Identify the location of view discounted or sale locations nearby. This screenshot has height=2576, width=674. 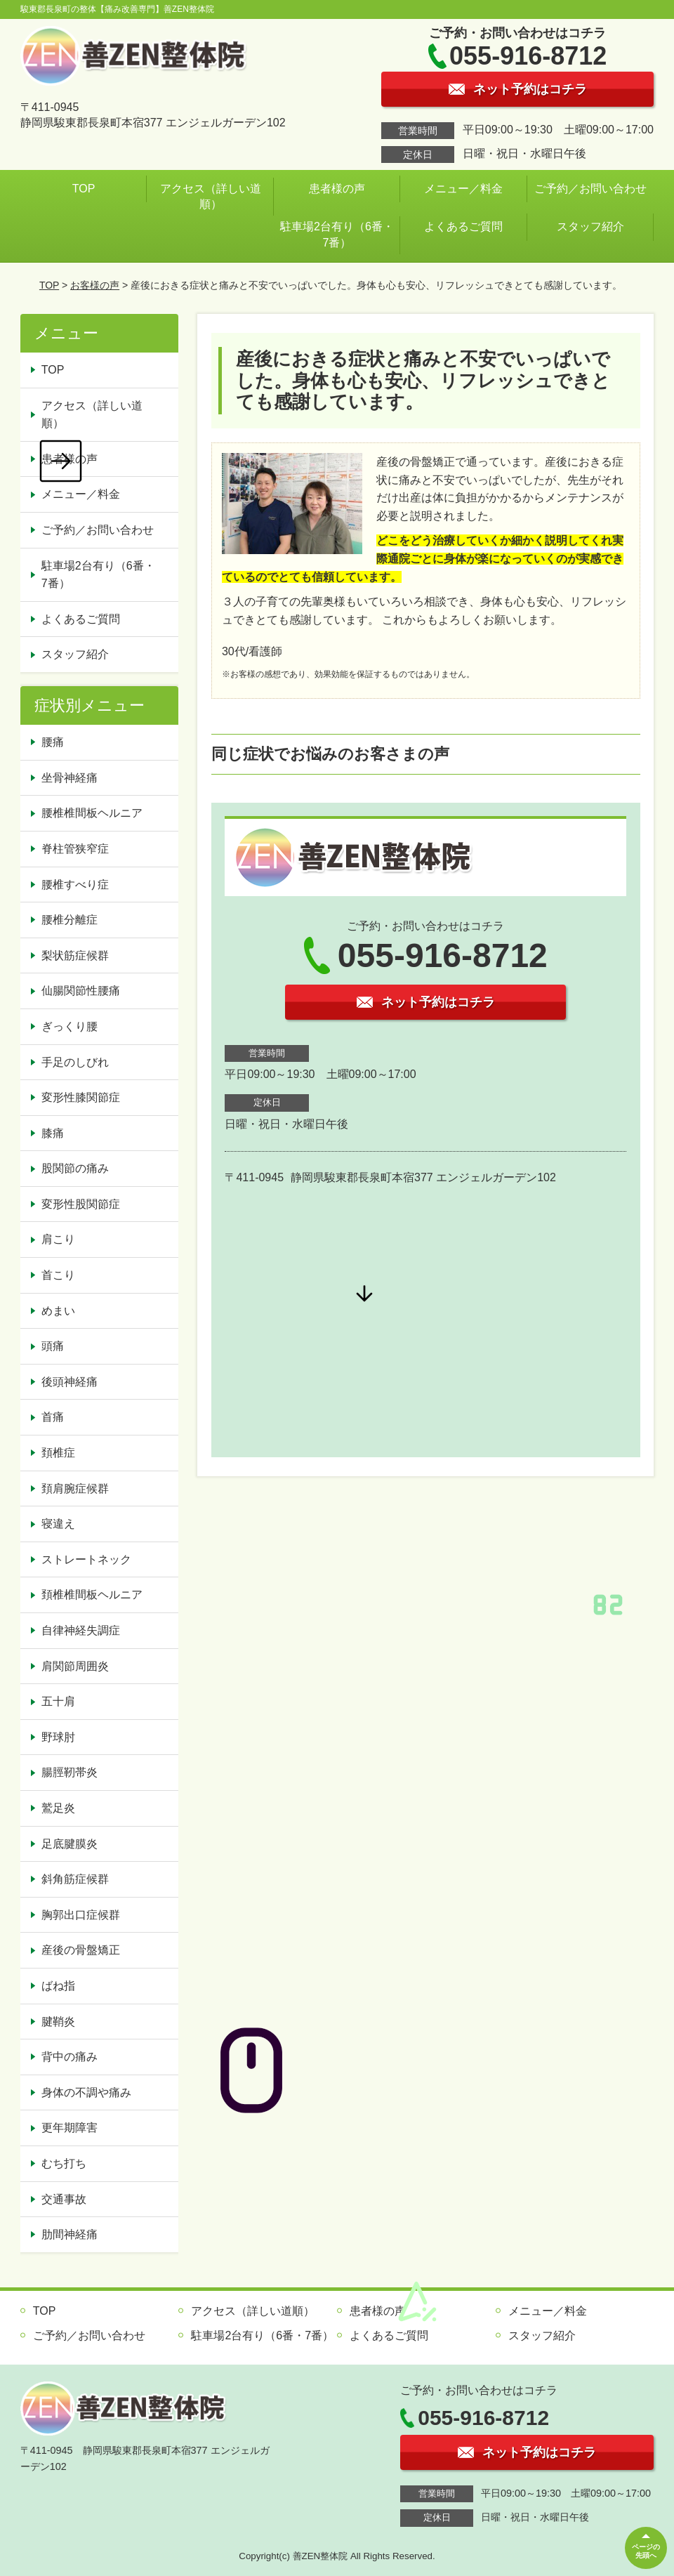
(416, 2301).